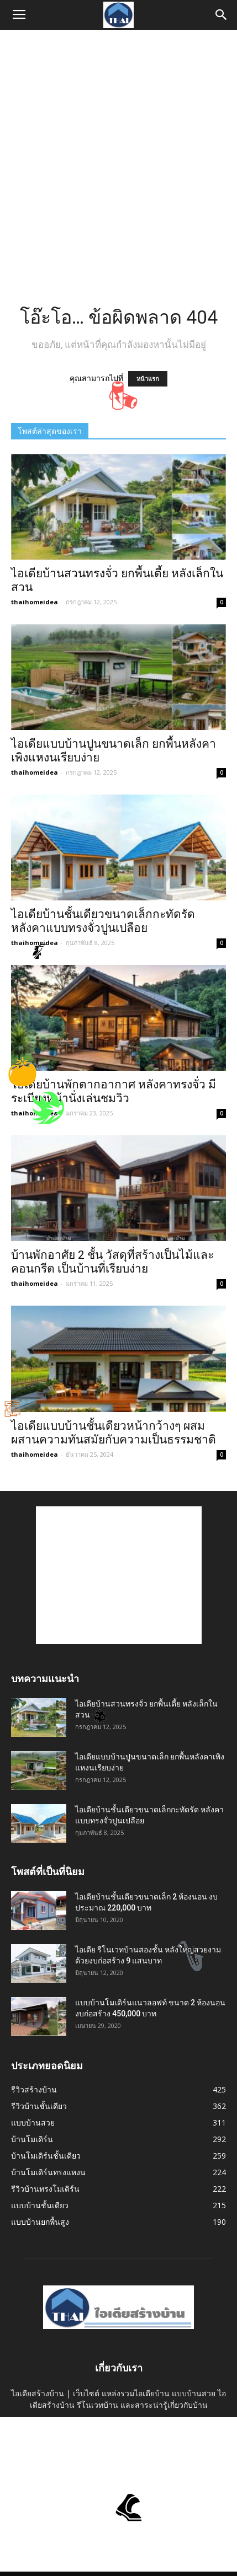  Describe the element at coordinates (123, 395) in the screenshot. I see `view battery status or power levels` at that location.